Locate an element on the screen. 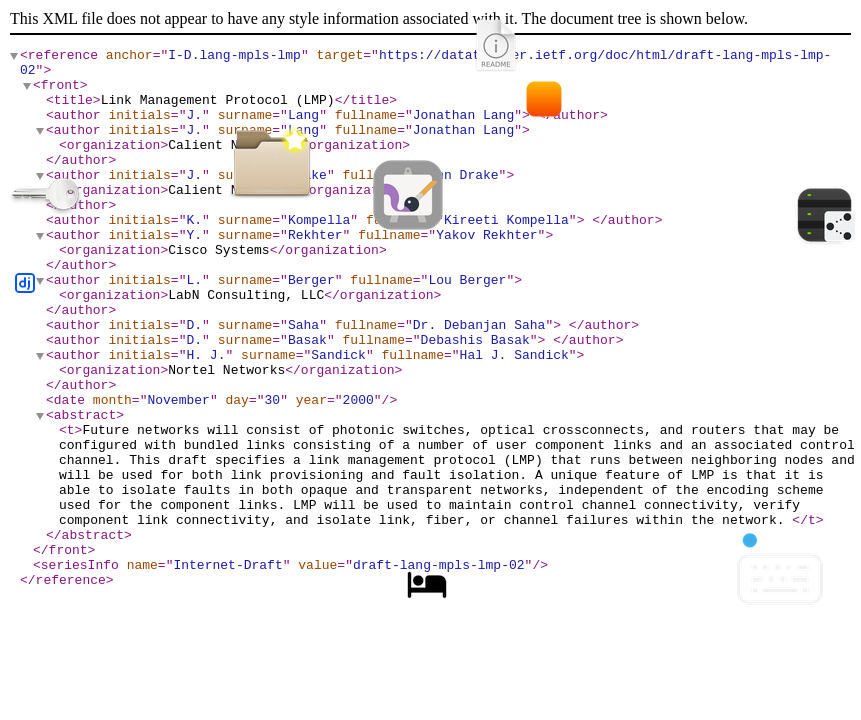 The image size is (861, 720). enter password to continue is located at coordinates (46, 195).